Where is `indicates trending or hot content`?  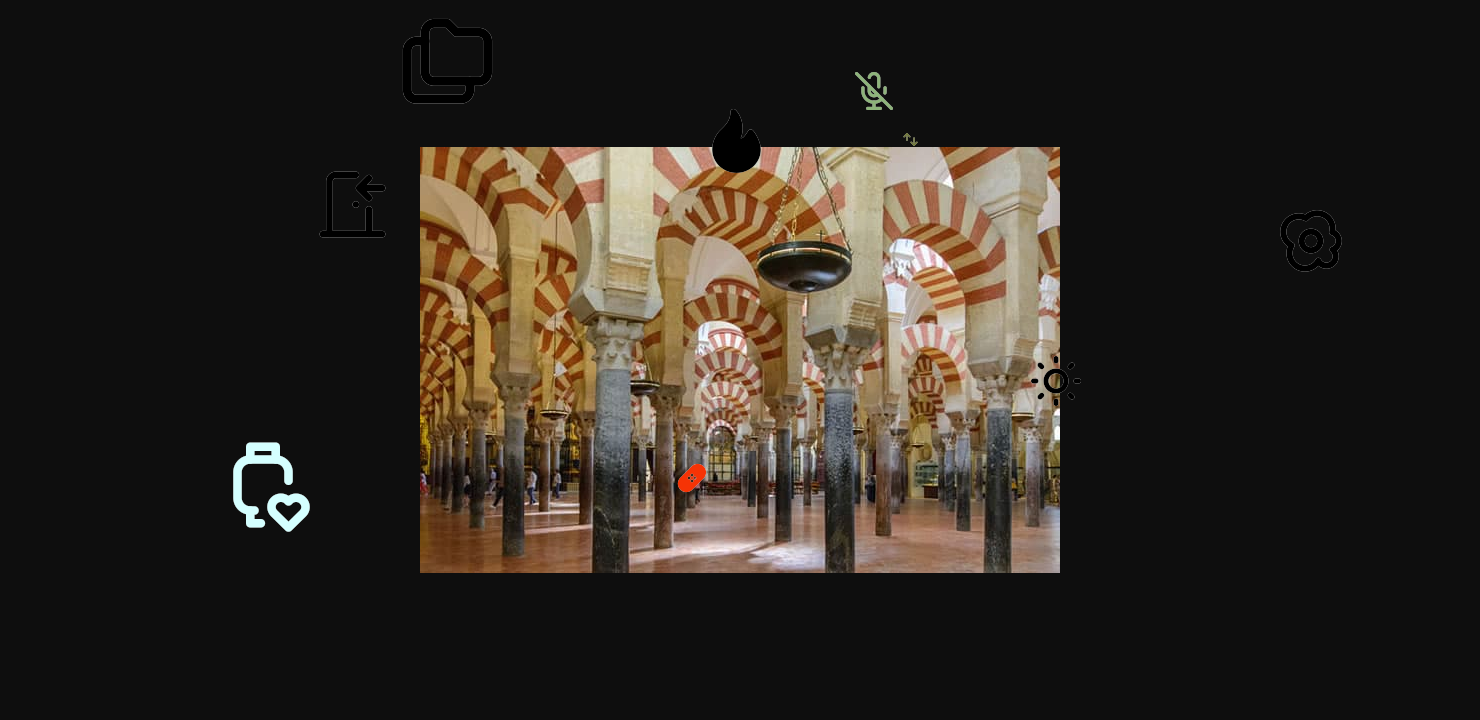 indicates trending or hot content is located at coordinates (736, 142).